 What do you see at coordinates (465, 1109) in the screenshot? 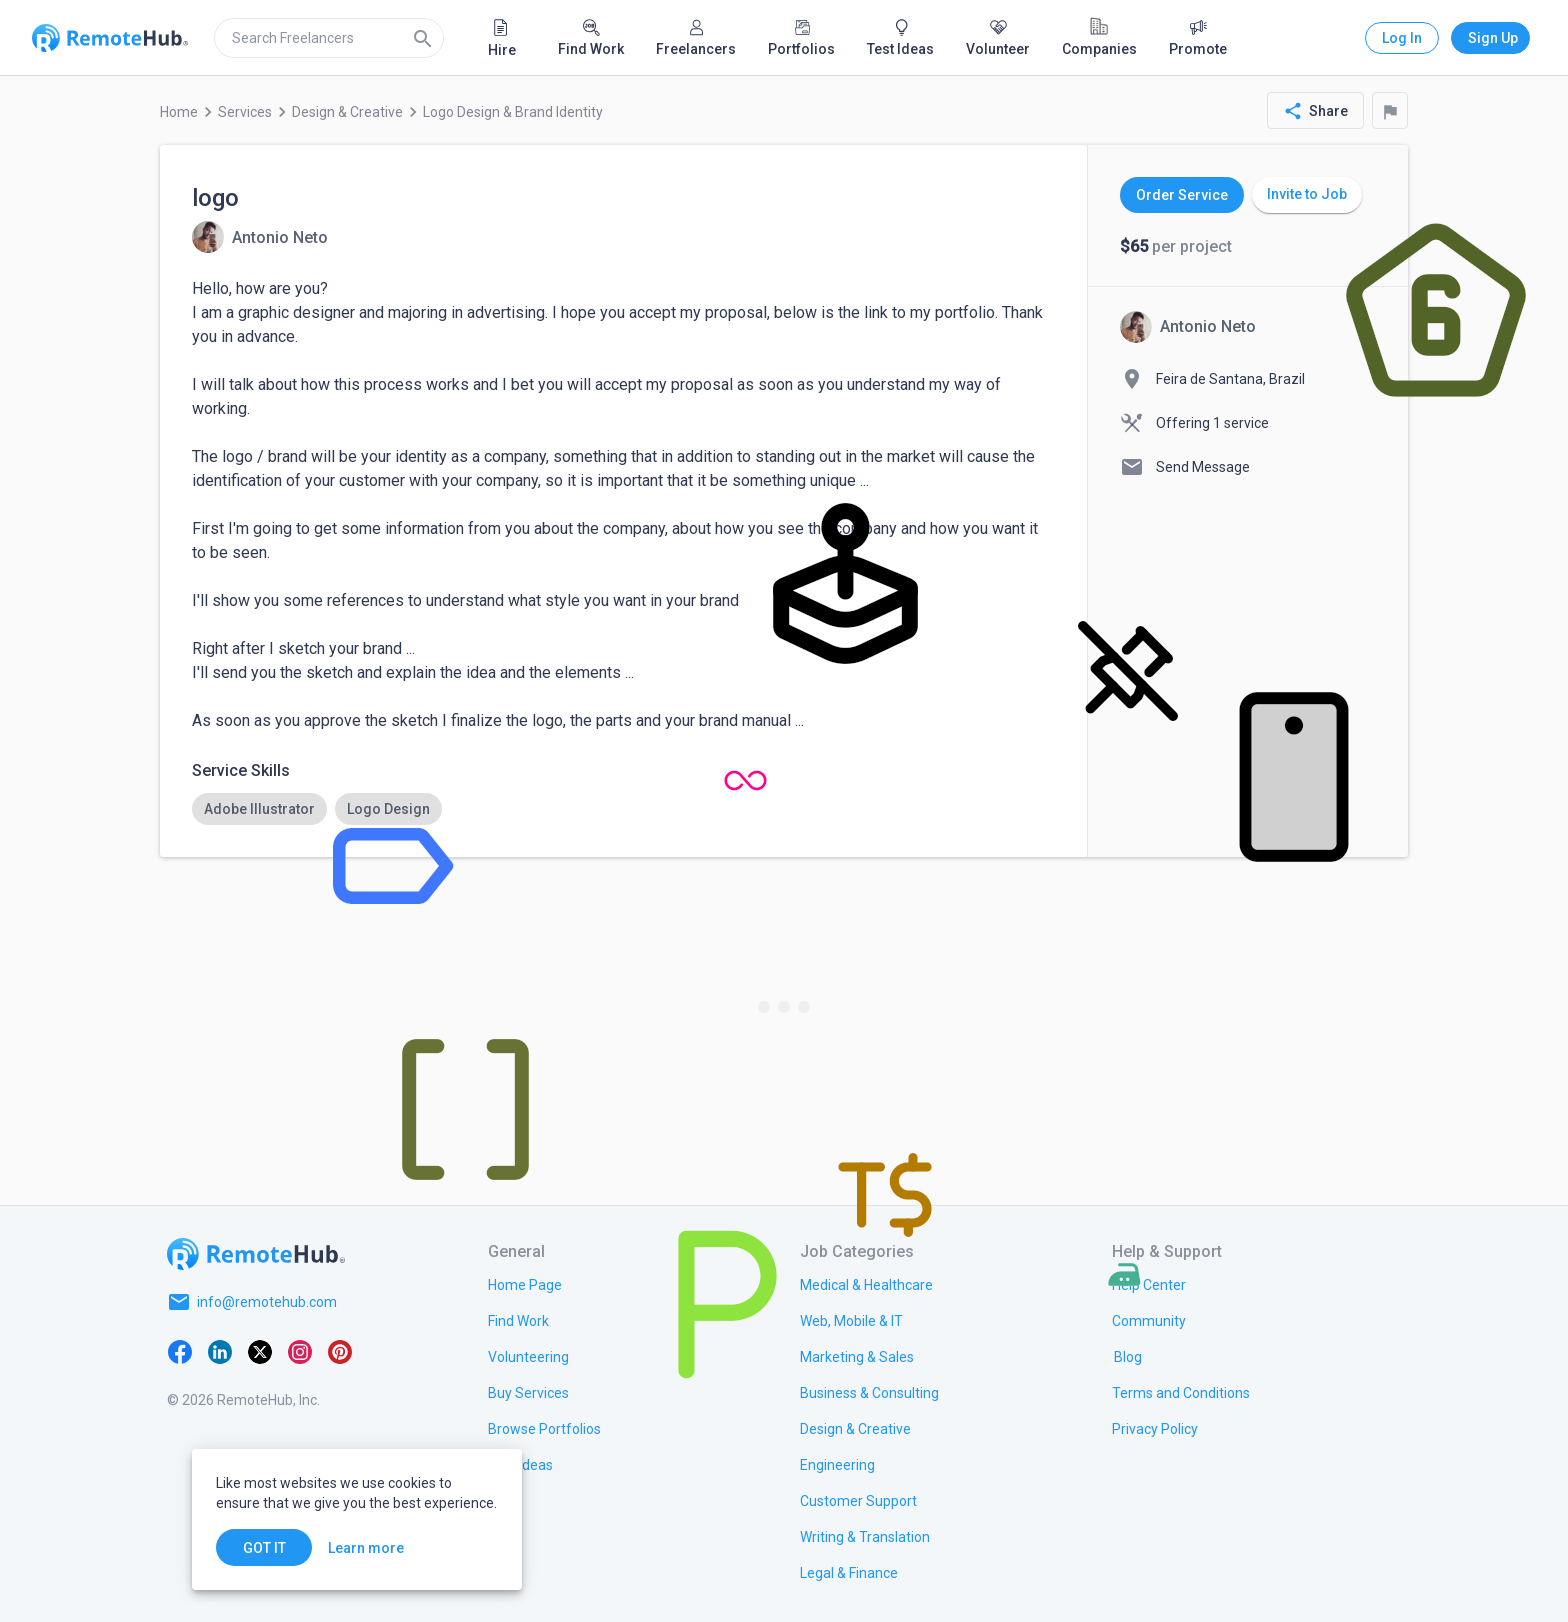
I see `insert or edit code brackets` at bounding box center [465, 1109].